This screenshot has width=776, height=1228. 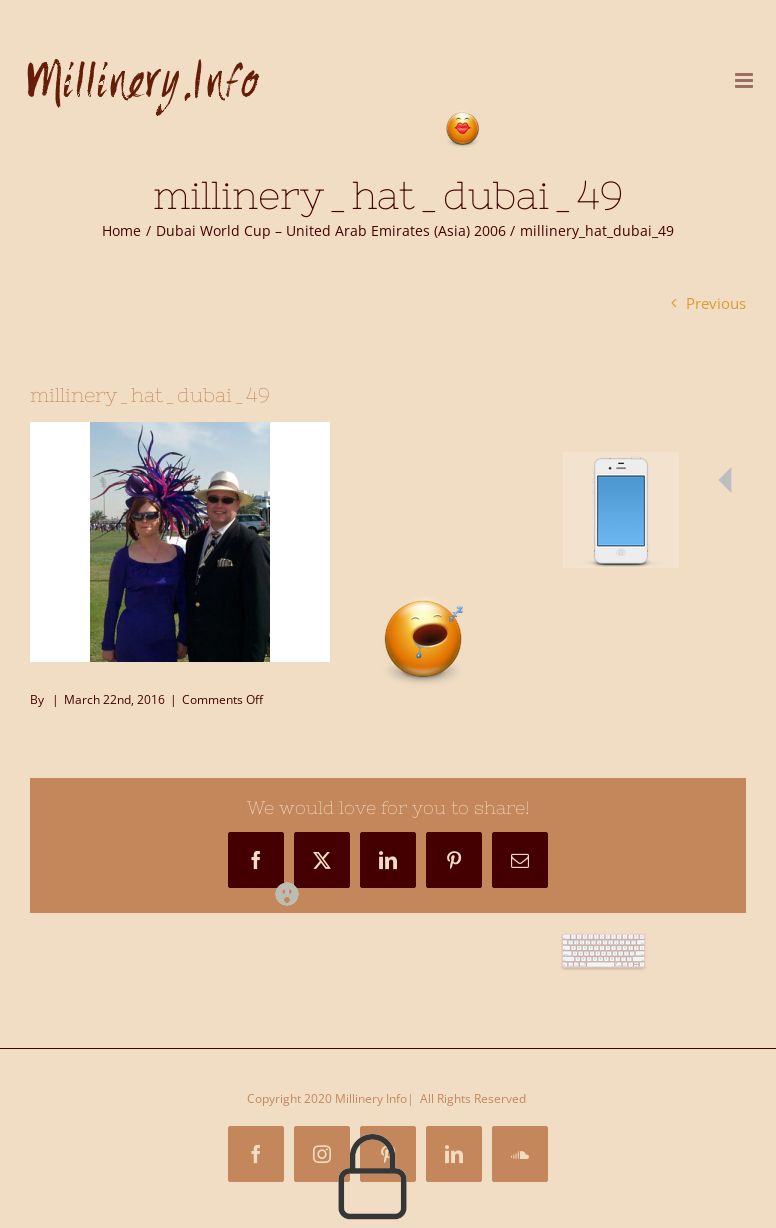 What do you see at coordinates (603, 950) in the screenshot?
I see `connect to a wireless bluetooth keyboard` at bounding box center [603, 950].